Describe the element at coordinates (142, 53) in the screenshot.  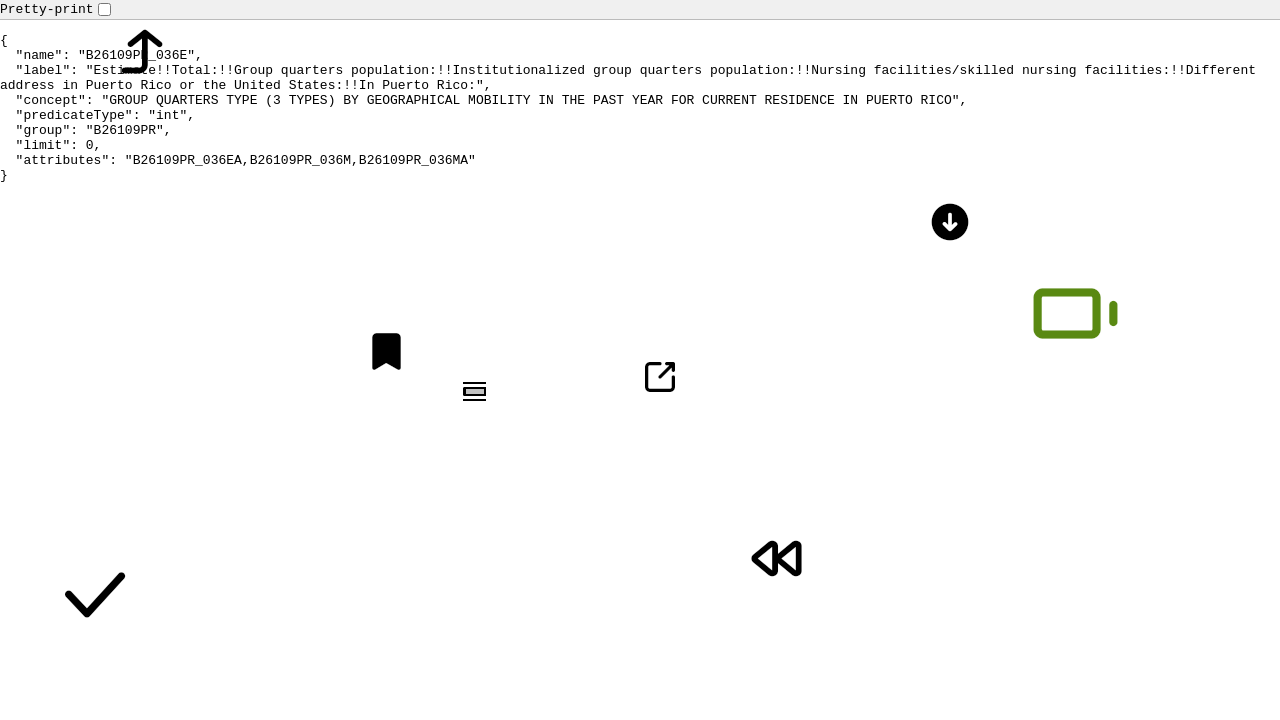
I see `navigate forward and up in a hierarchy` at that location.